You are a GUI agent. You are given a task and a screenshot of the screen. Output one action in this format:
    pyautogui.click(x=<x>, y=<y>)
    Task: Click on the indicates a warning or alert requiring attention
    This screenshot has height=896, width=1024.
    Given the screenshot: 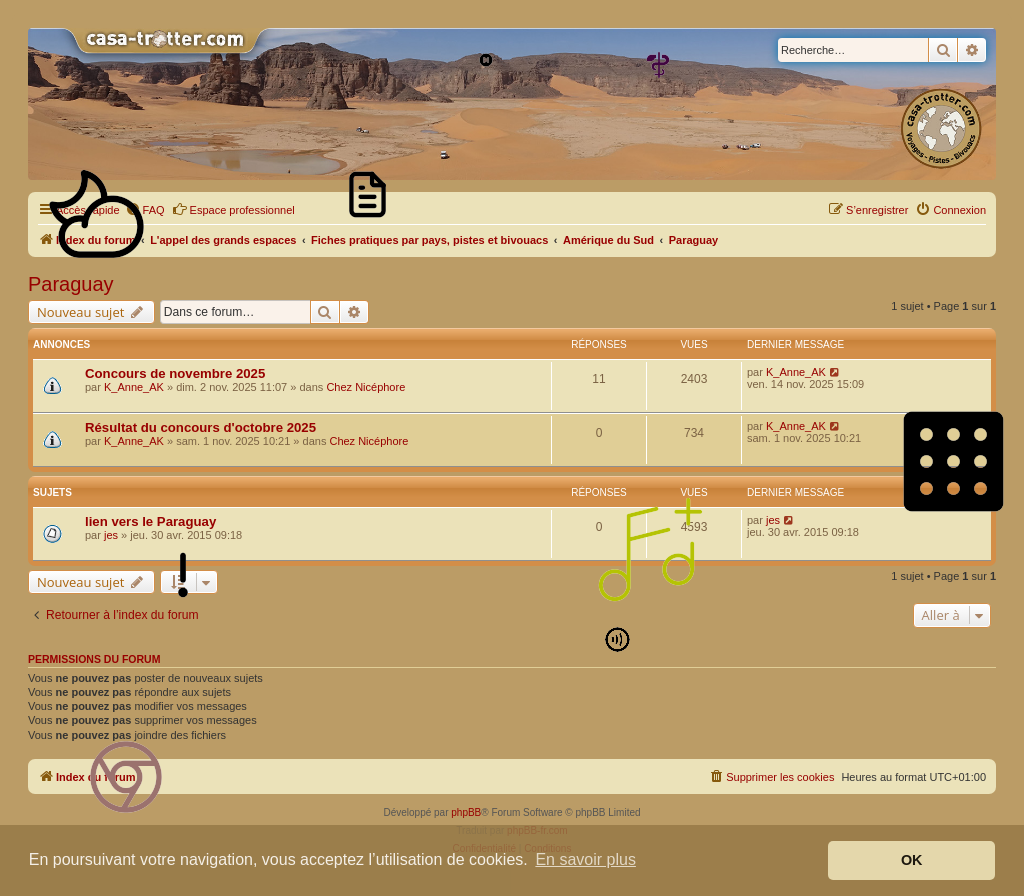 What is the action you would take?
    pyautogui.click(x=183, y=575)
    